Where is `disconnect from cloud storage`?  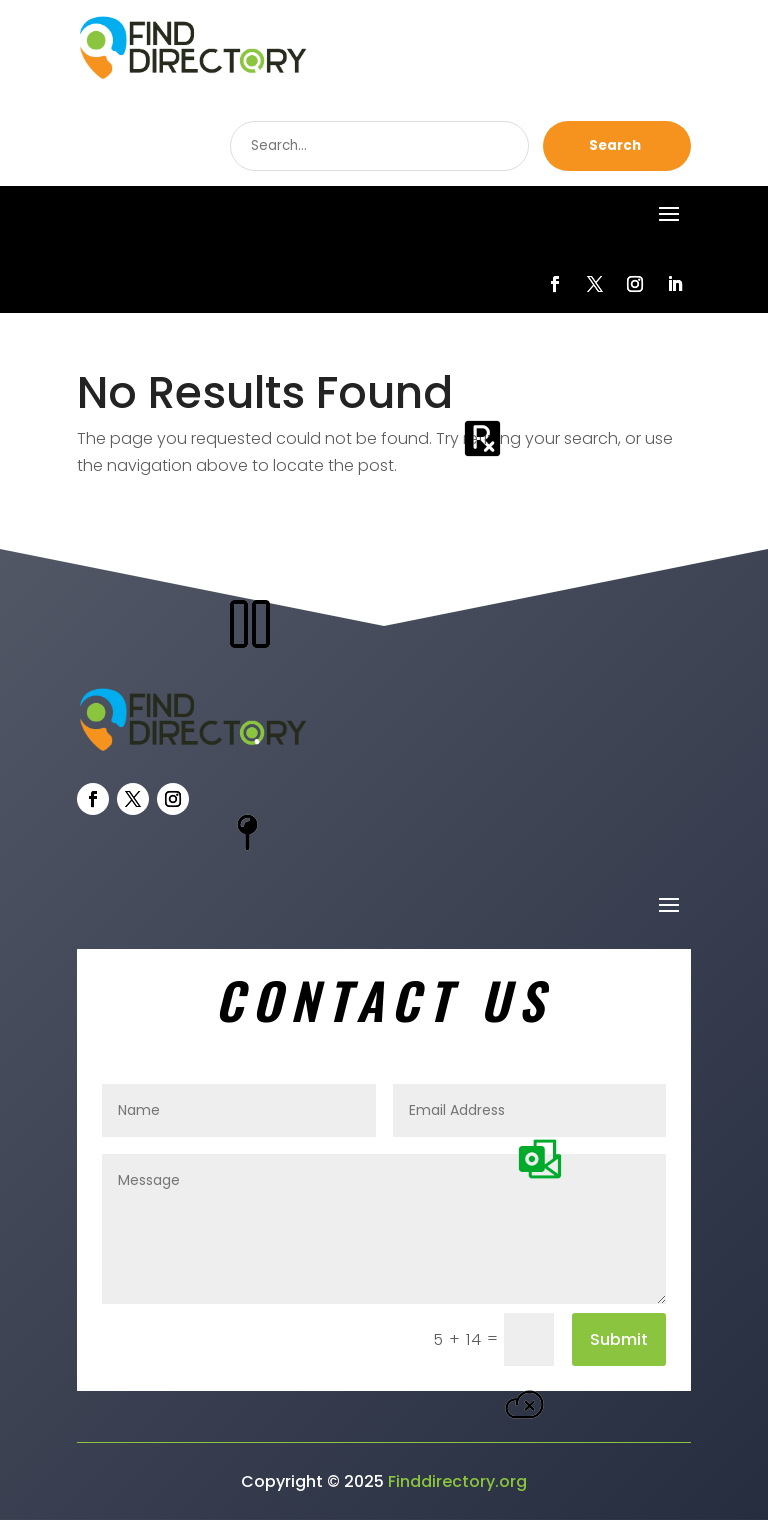
disconnect from cloud storage is located at coordinates (524, 1404).